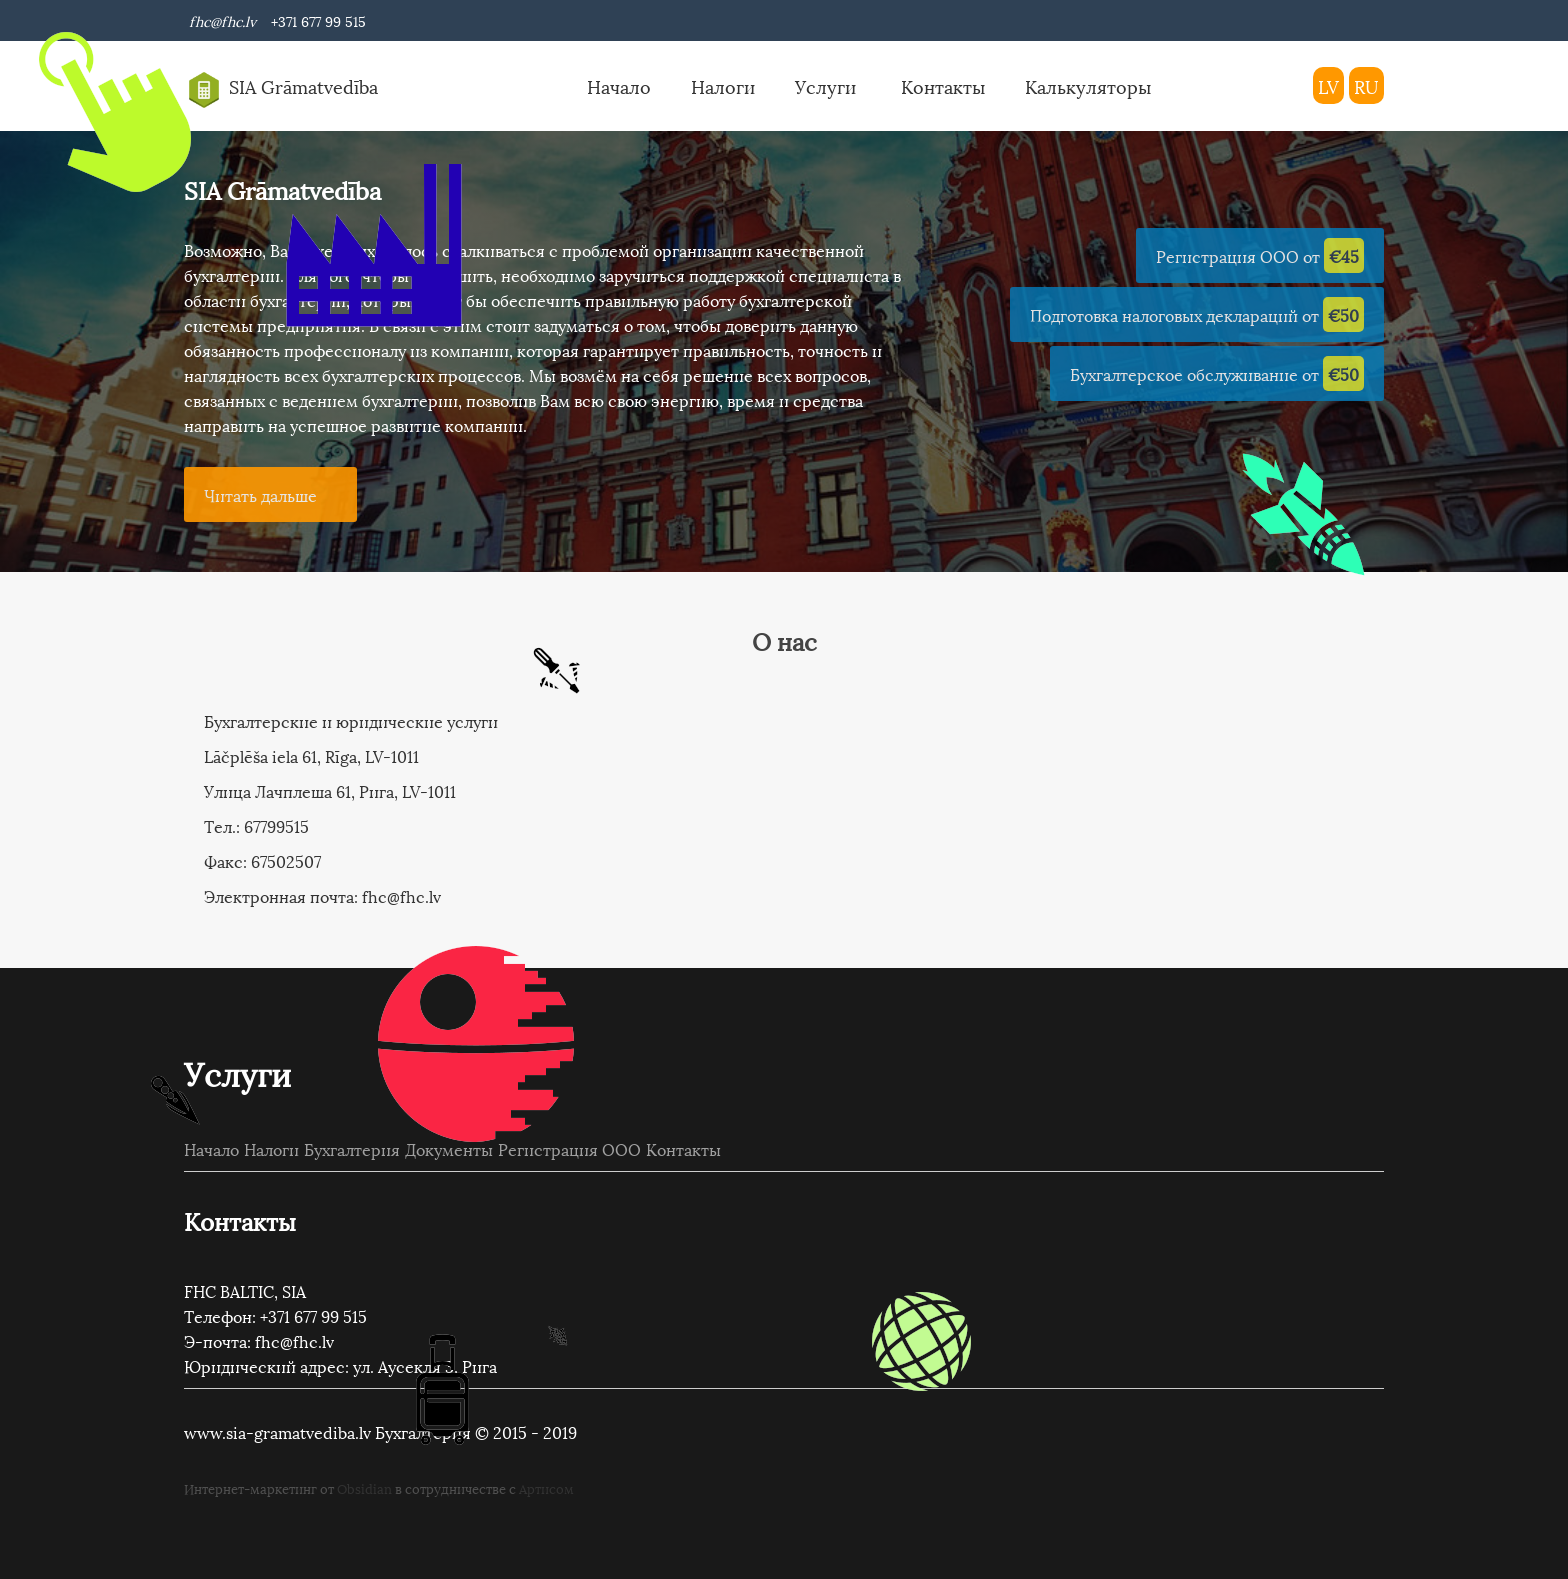  Describe the element at coordinates (442, 1389) in the screenshot. I see `access travel or trip planning features` at that location.